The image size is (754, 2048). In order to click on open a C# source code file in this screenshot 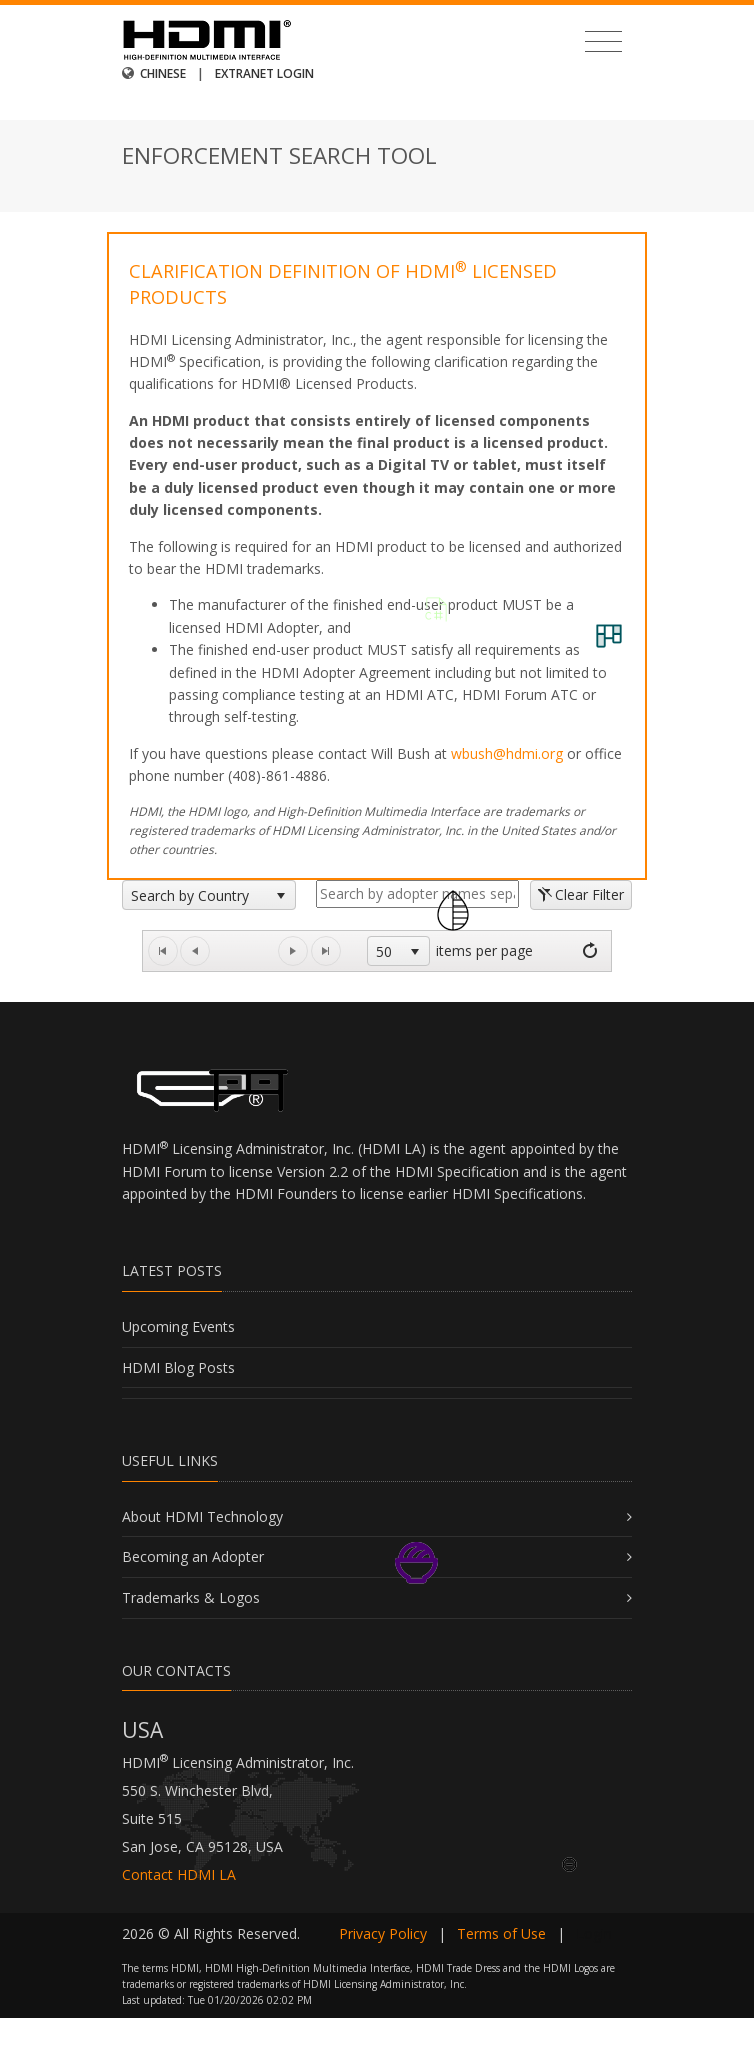, I will do `click(436, 609)`.